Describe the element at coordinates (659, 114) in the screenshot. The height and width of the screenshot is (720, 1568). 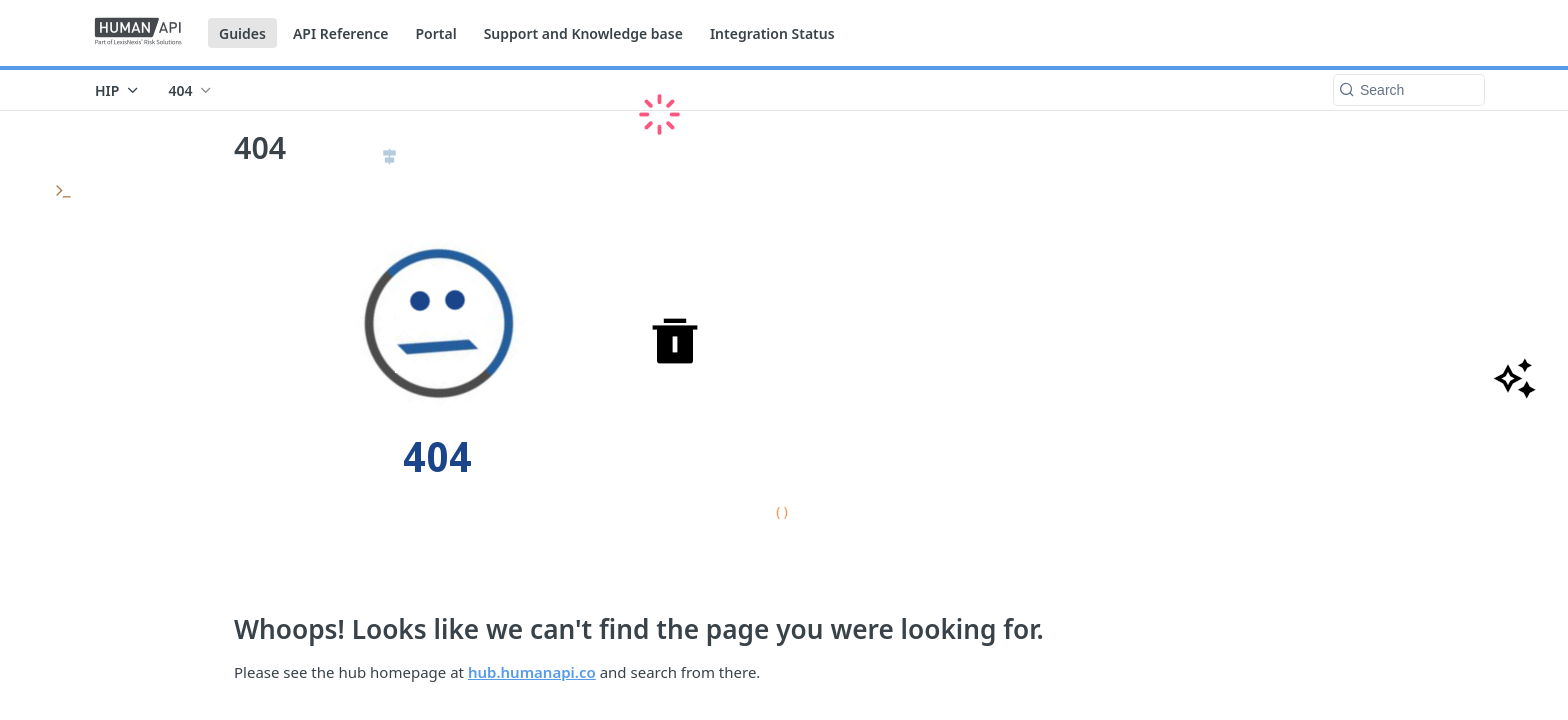
I see `indicates content is loading` at that location.